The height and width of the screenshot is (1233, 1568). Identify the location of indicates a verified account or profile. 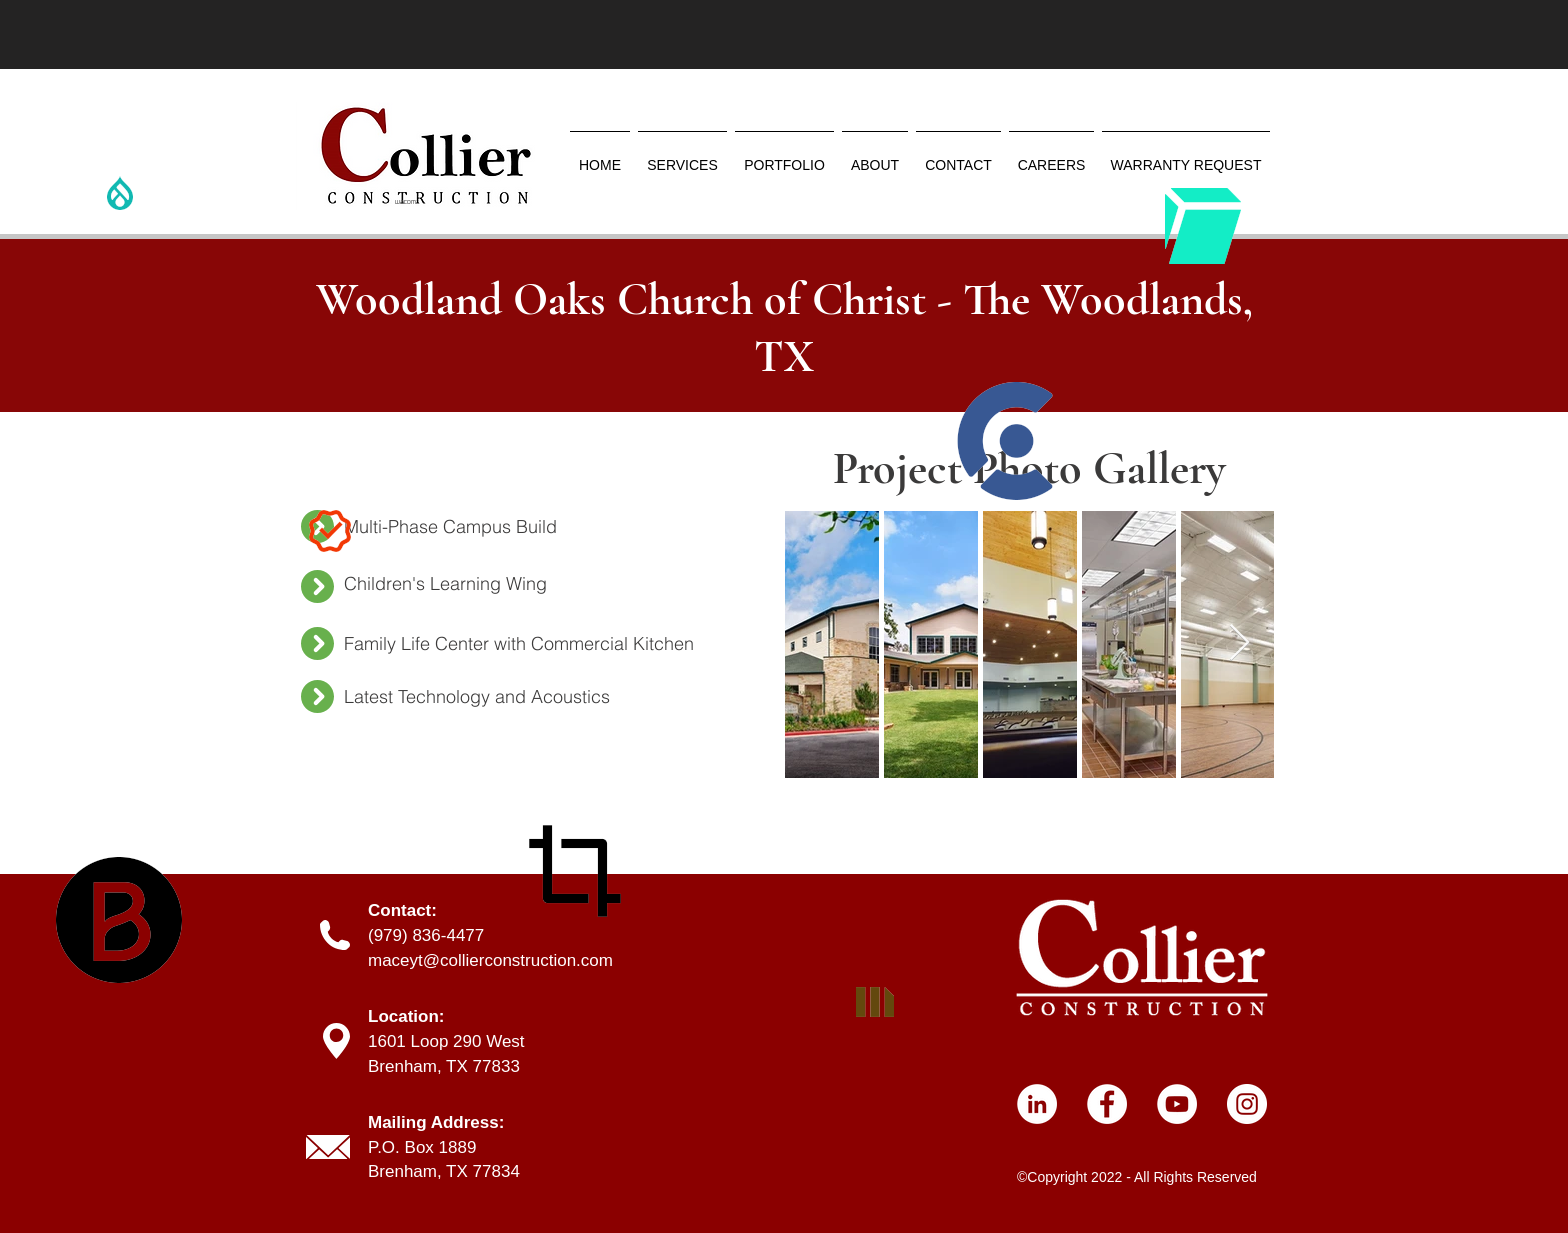
(330, 531).